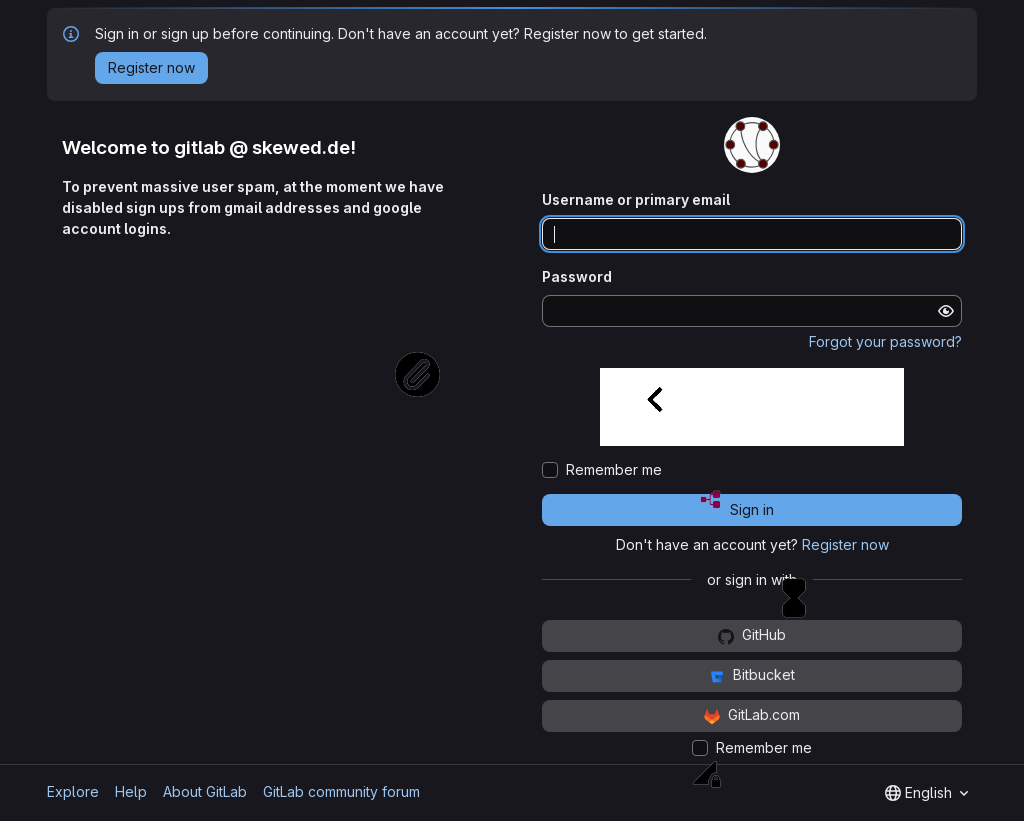 The image size is (1024, 821). Describe the element at coordinates (655, 399) in the screenshot. I see `go back to the previous screen` at that location.